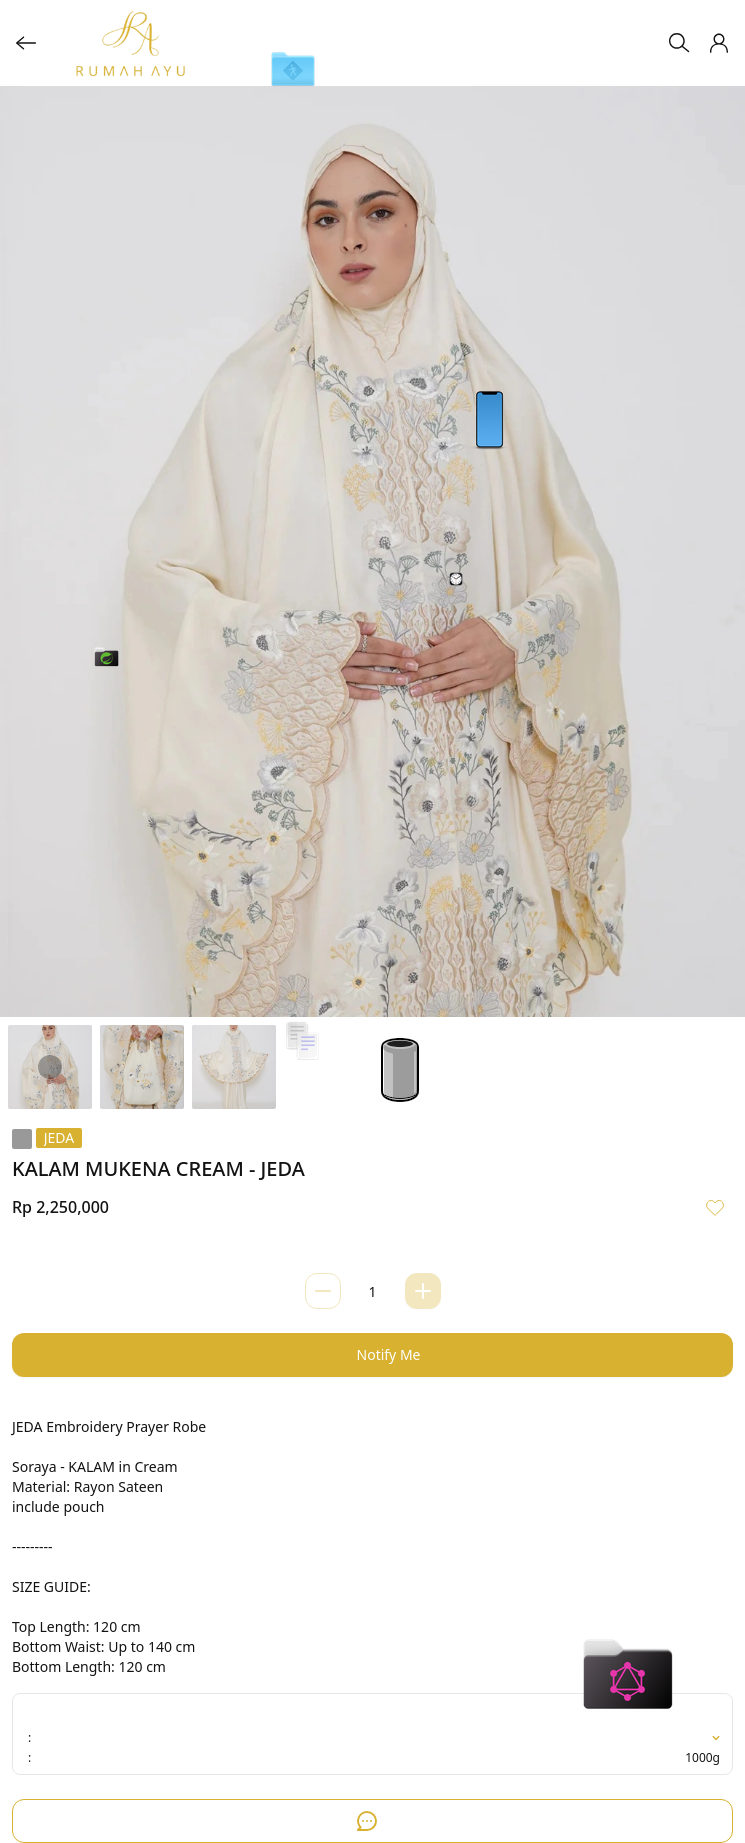 The width and height of the screenshot is (745, 1843). Describe the element at coordinates (489, 420) in the screenshot. I see `iPhone 12 mini device icon` at that location.